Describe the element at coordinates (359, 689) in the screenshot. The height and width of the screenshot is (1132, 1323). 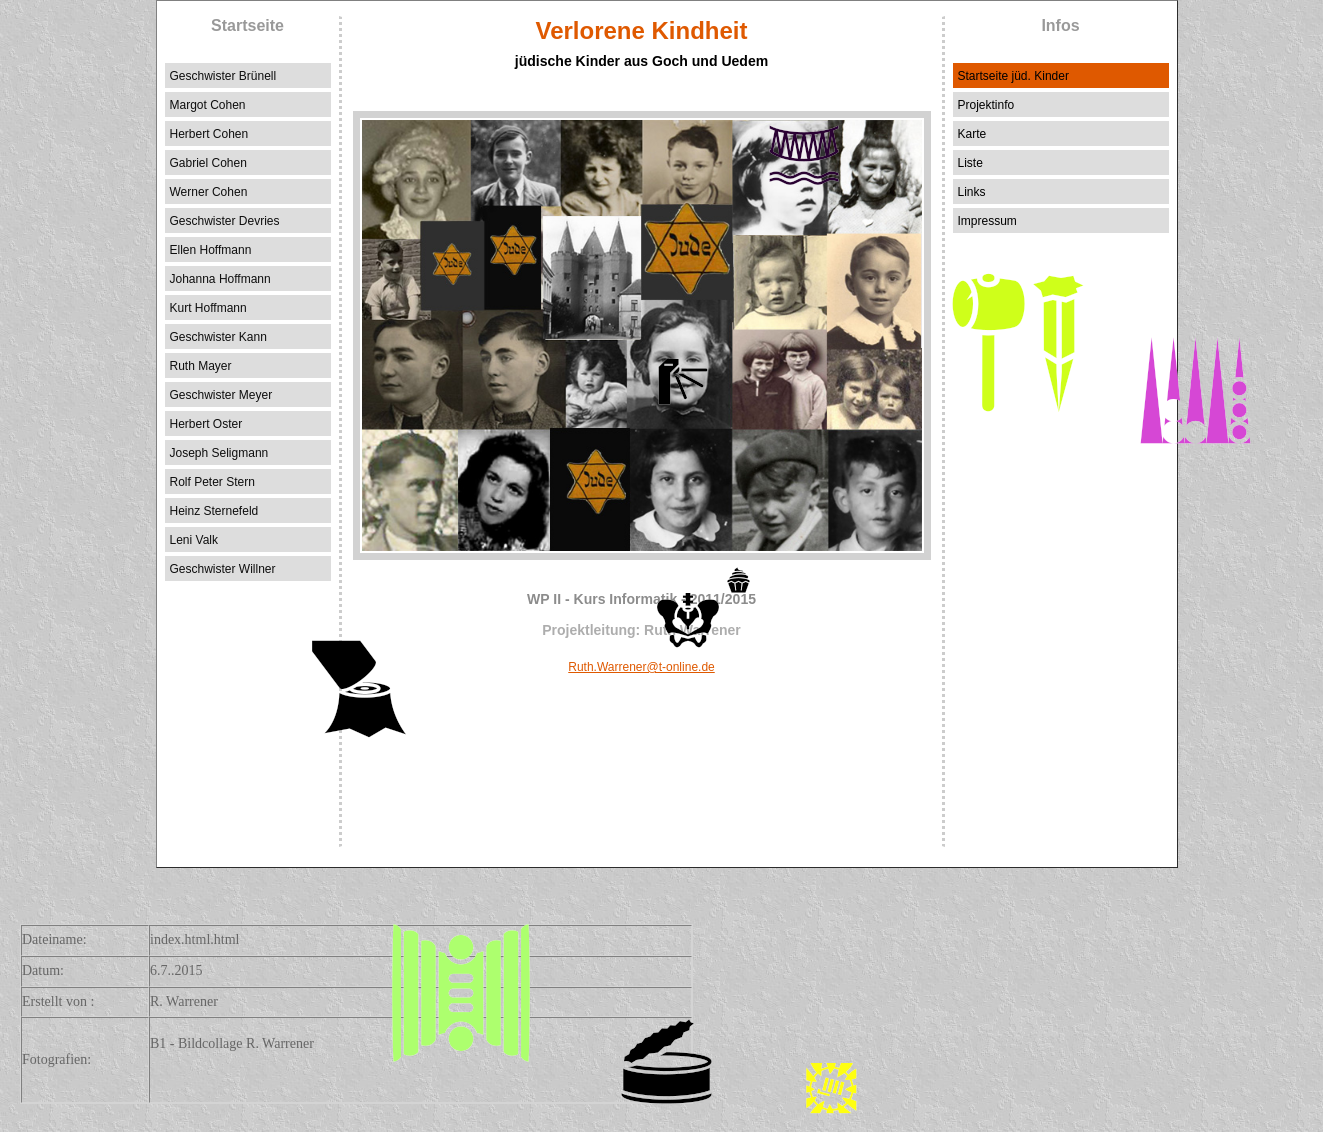
I see `logging or deforestation activity indicator` at that location.